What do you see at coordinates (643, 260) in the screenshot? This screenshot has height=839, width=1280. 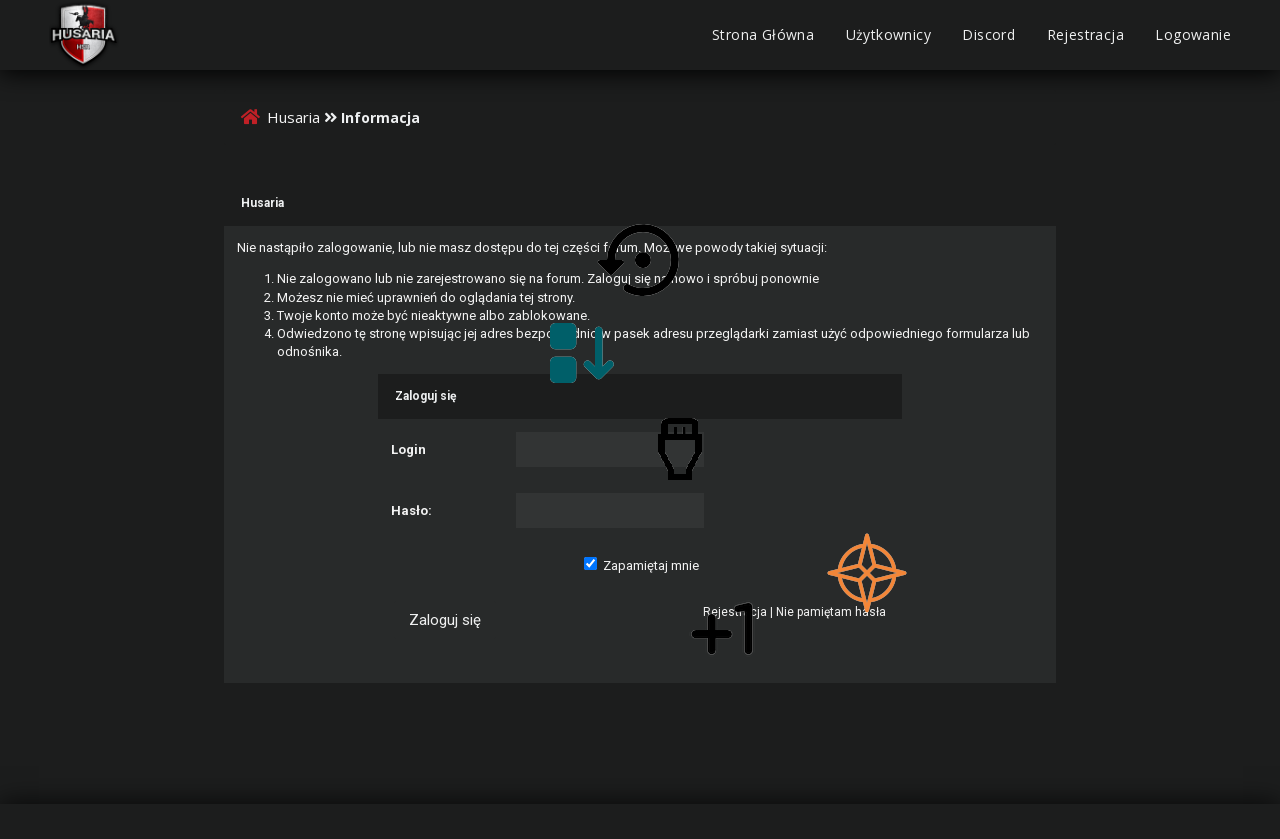 I see `restore settings to a previous backup` at bounding box center [643, 260].